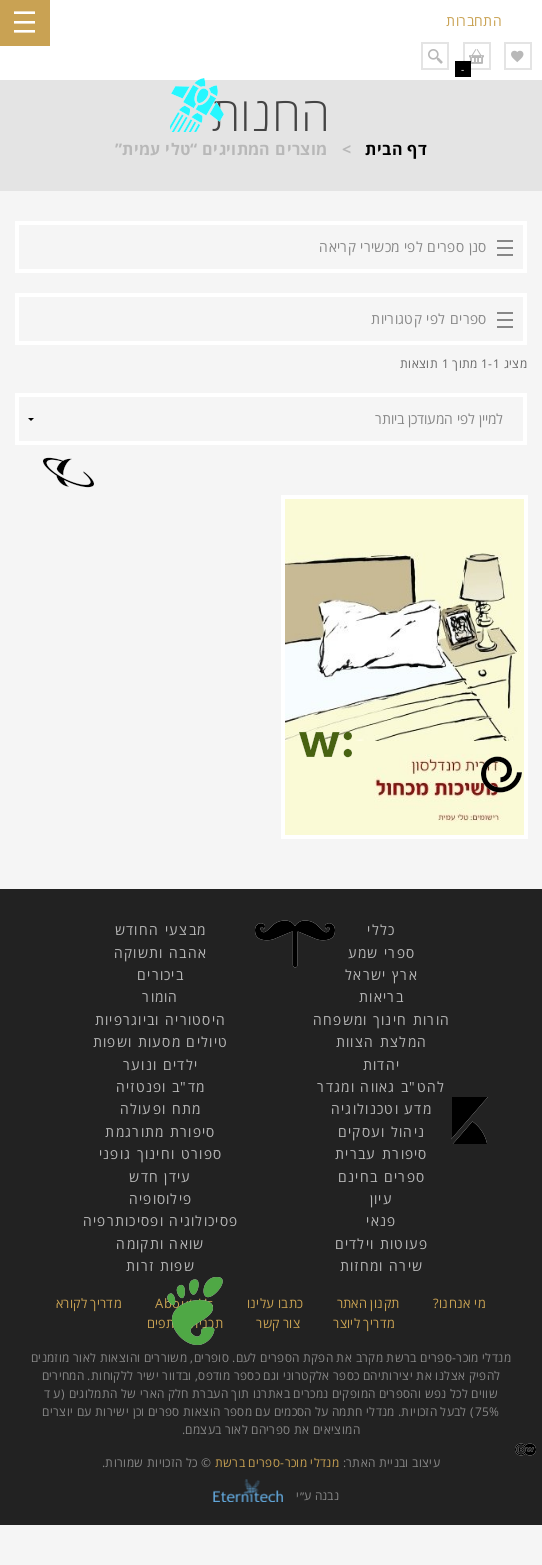 This screenshot has height=1565, width=542. What do you see at coordinates (195, 1311) in the screenshot?
I see `GNOME desktop environment logo` at bounding box center [195, 1311].